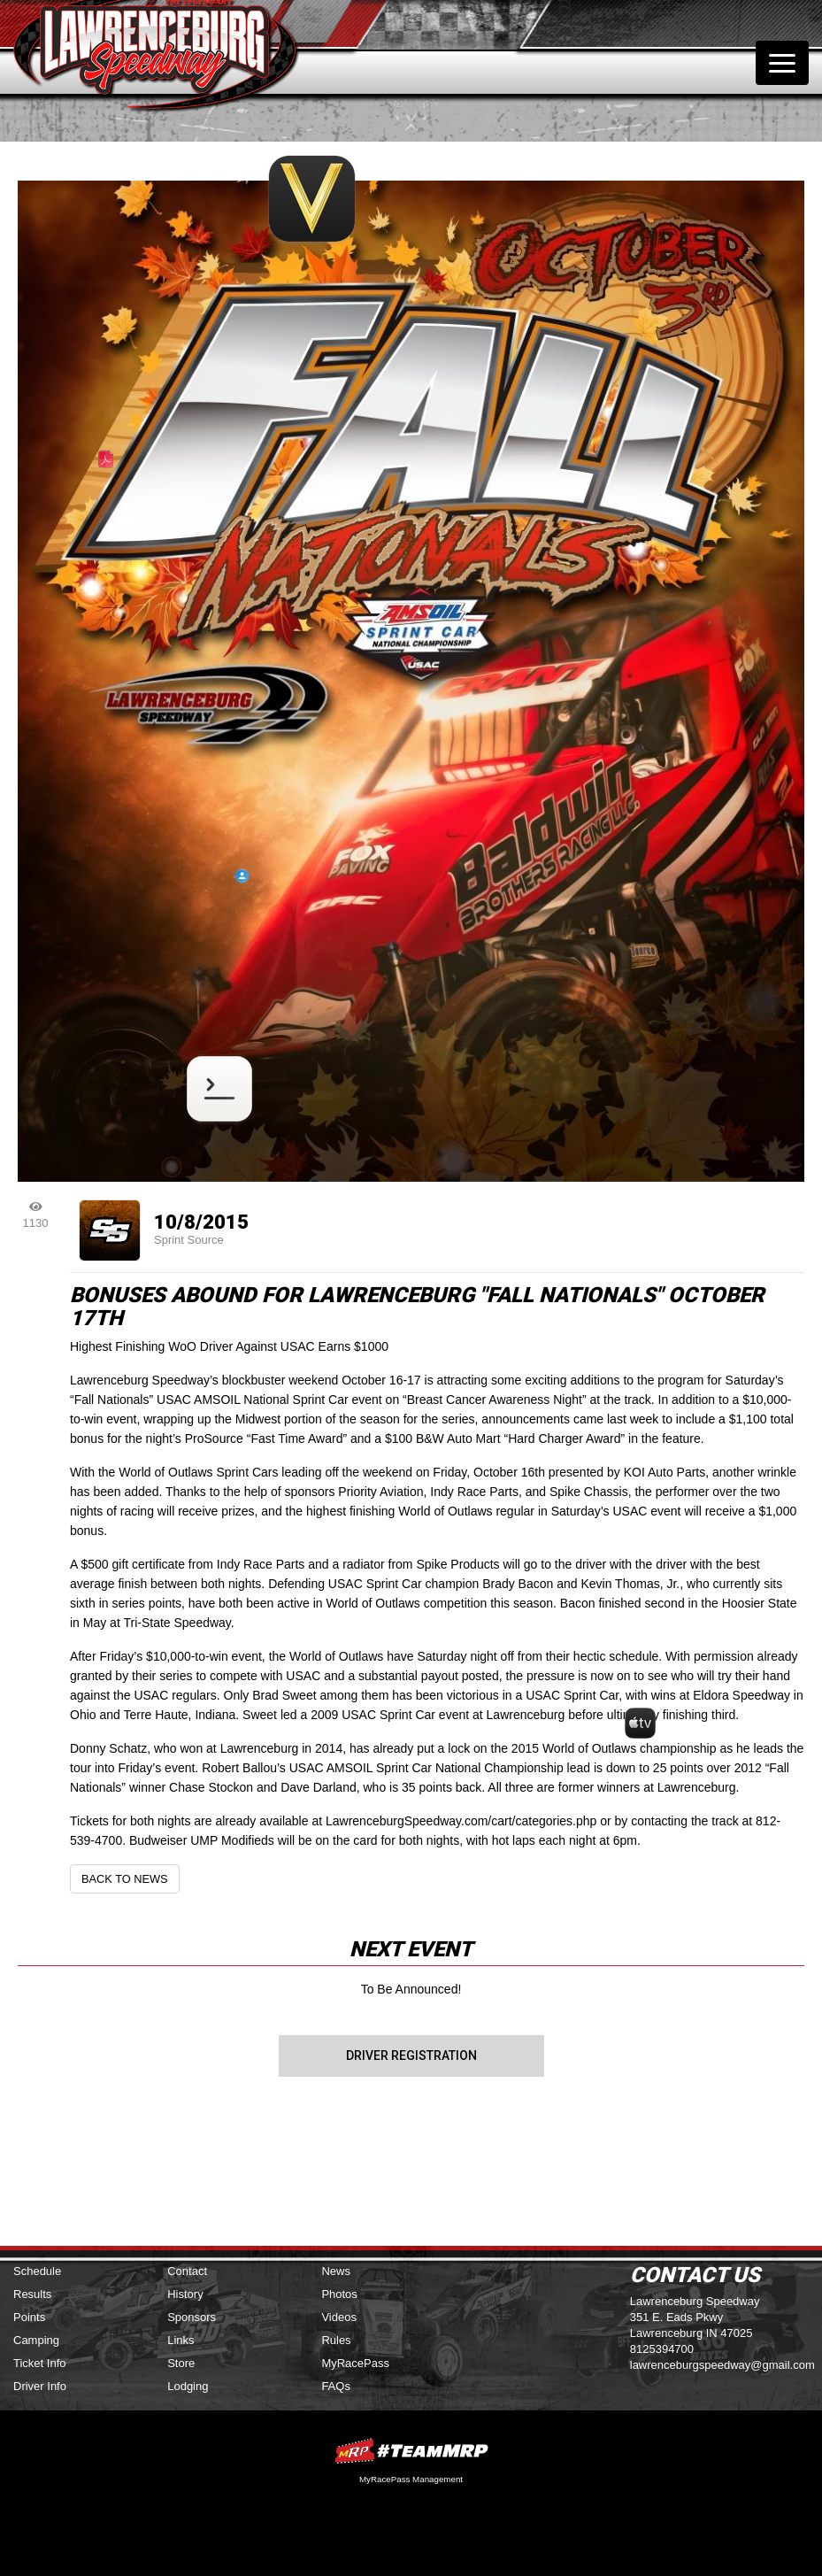  Describe the element at coordinates (219, 1089) in the screenshot. I see `open terminal or command line interface` at that location.